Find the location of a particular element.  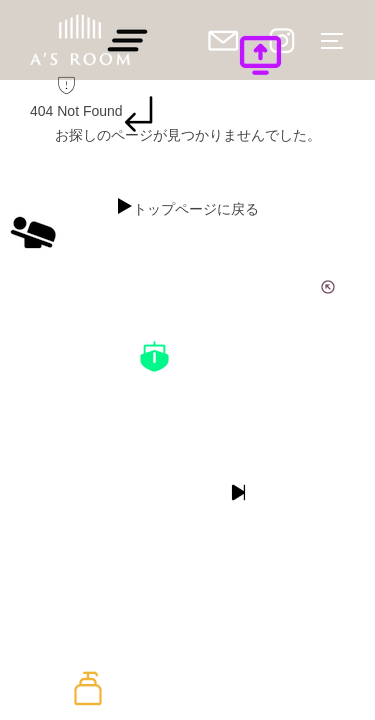

clear all items from a list is located at coordinates (127, 40).